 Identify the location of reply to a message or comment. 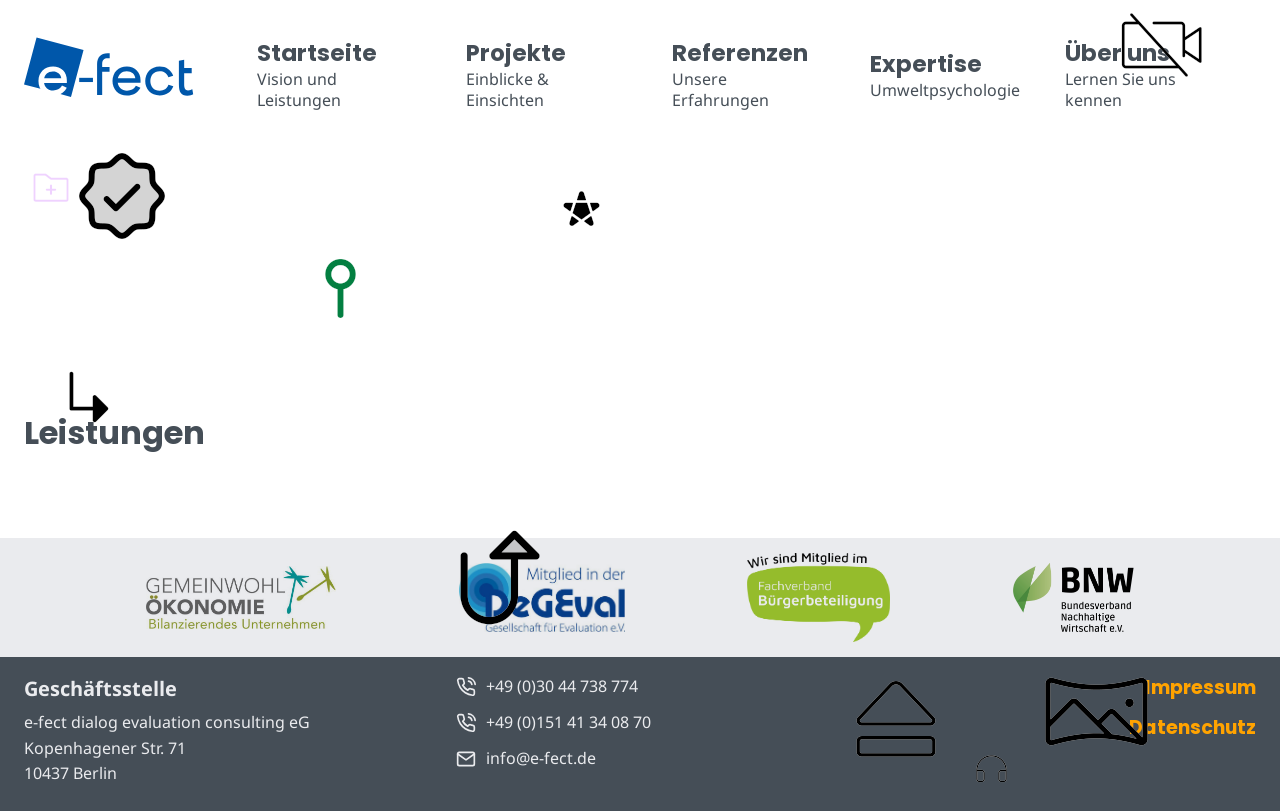
(85, 397).